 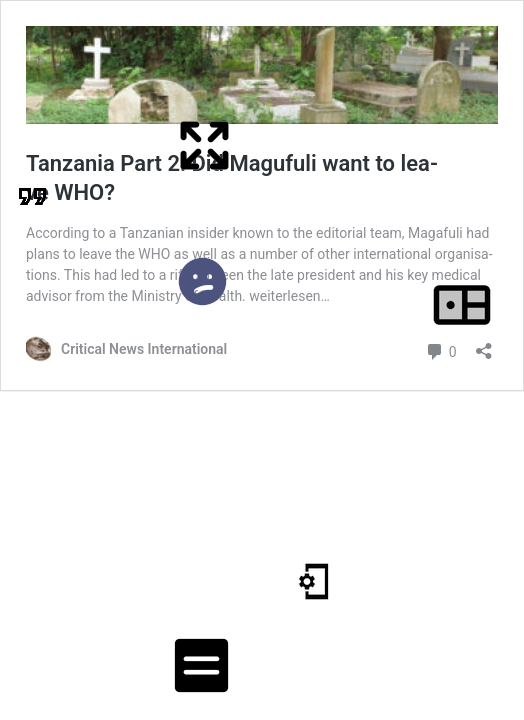 What do you see at coordinates (201, 665) in the screenshot?
I see `indicates equality or comparison between values` at bounding box center [201, 665].